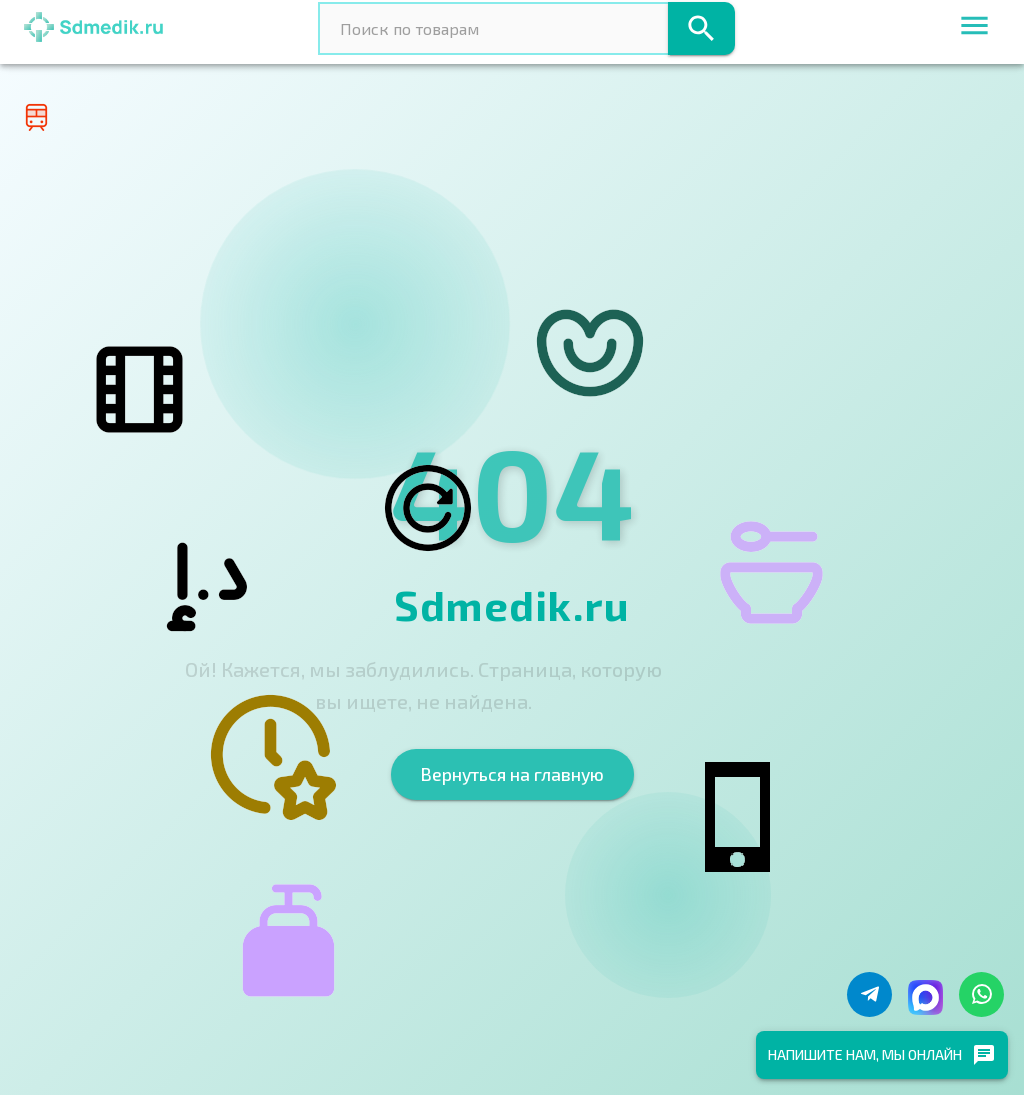 The image size is (1024, 1095). Describe the element at coordinates (428, 508) in the screenshot. I see `refresh or reload content` at that location.